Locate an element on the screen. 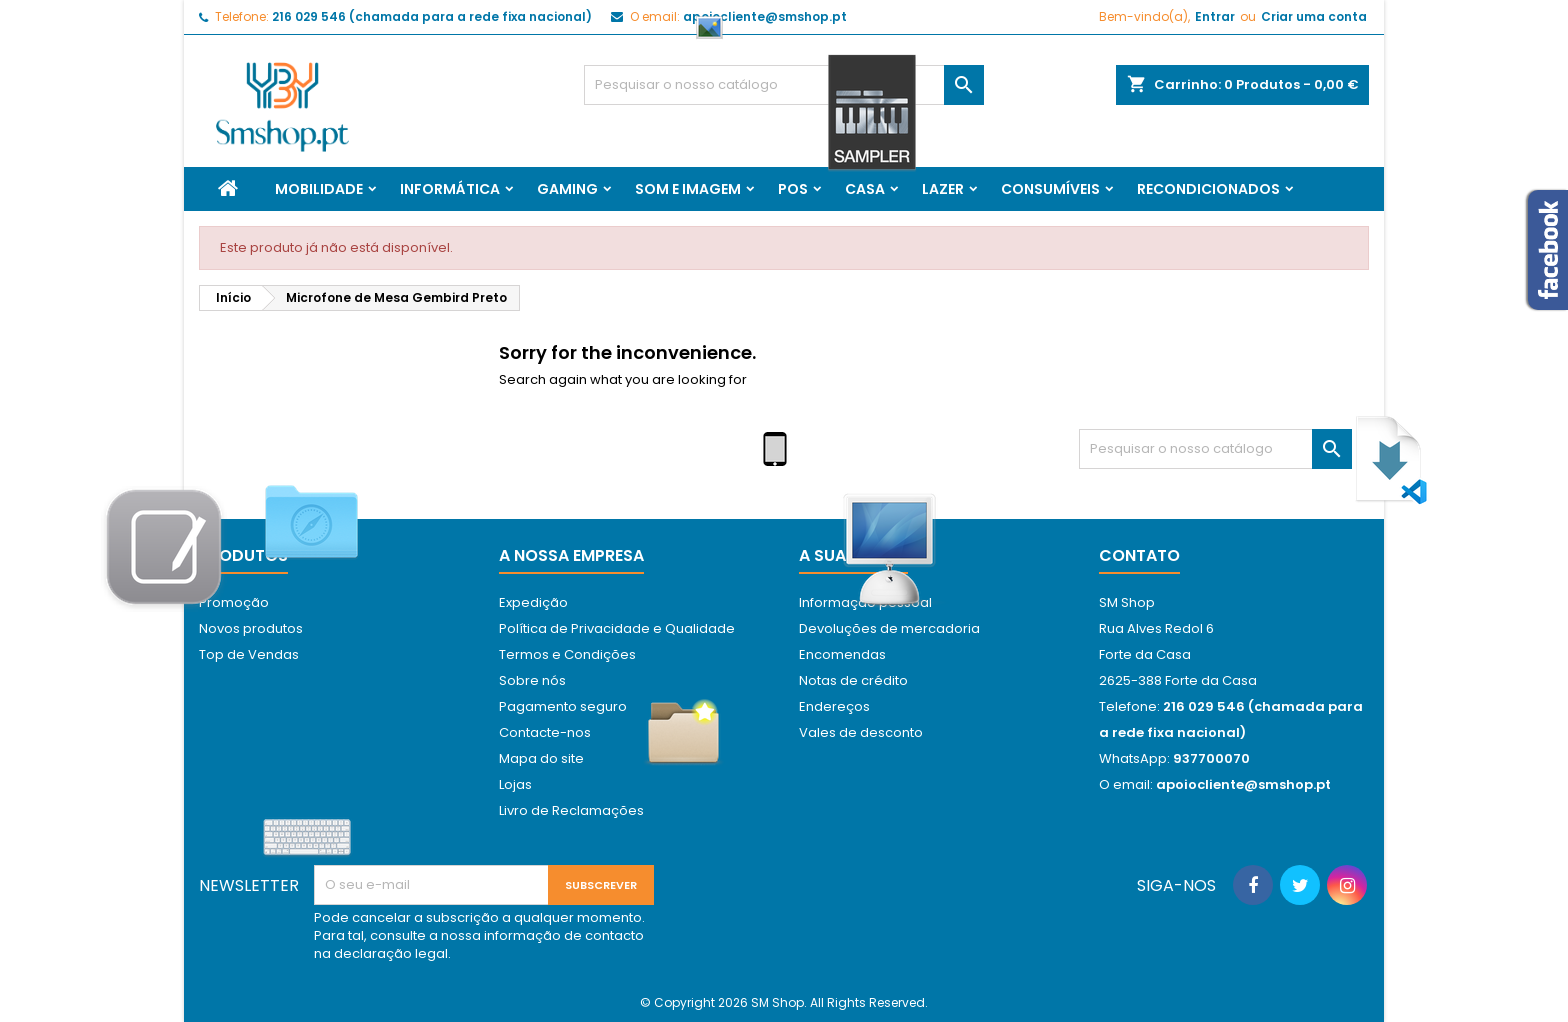 Image resolution: width=1568 pixels, height=1022 pixels. connect a bluetooth keyboard is located at coordinates (307, 837).